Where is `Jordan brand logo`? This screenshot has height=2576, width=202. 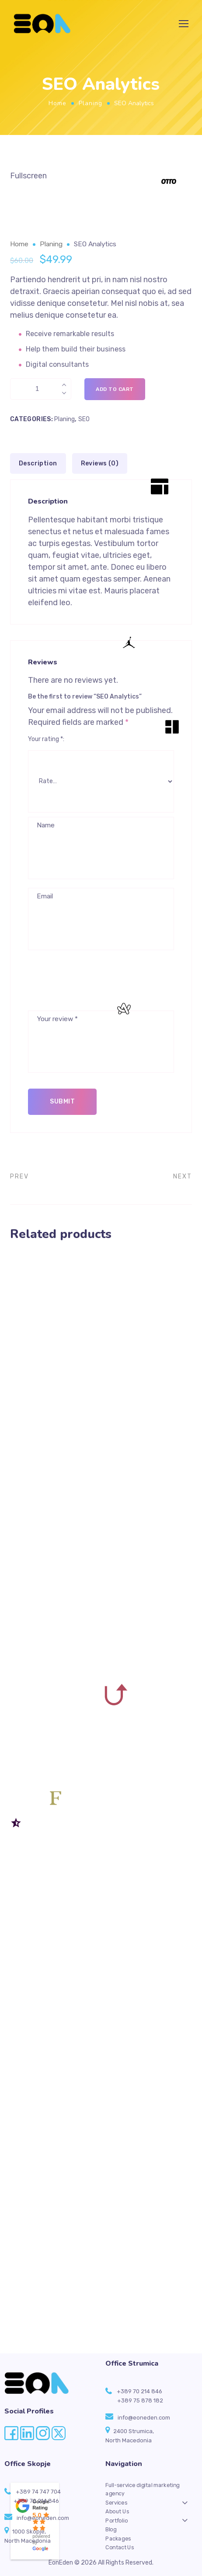
Jordan brand logo is located at coordinates (129, 642).